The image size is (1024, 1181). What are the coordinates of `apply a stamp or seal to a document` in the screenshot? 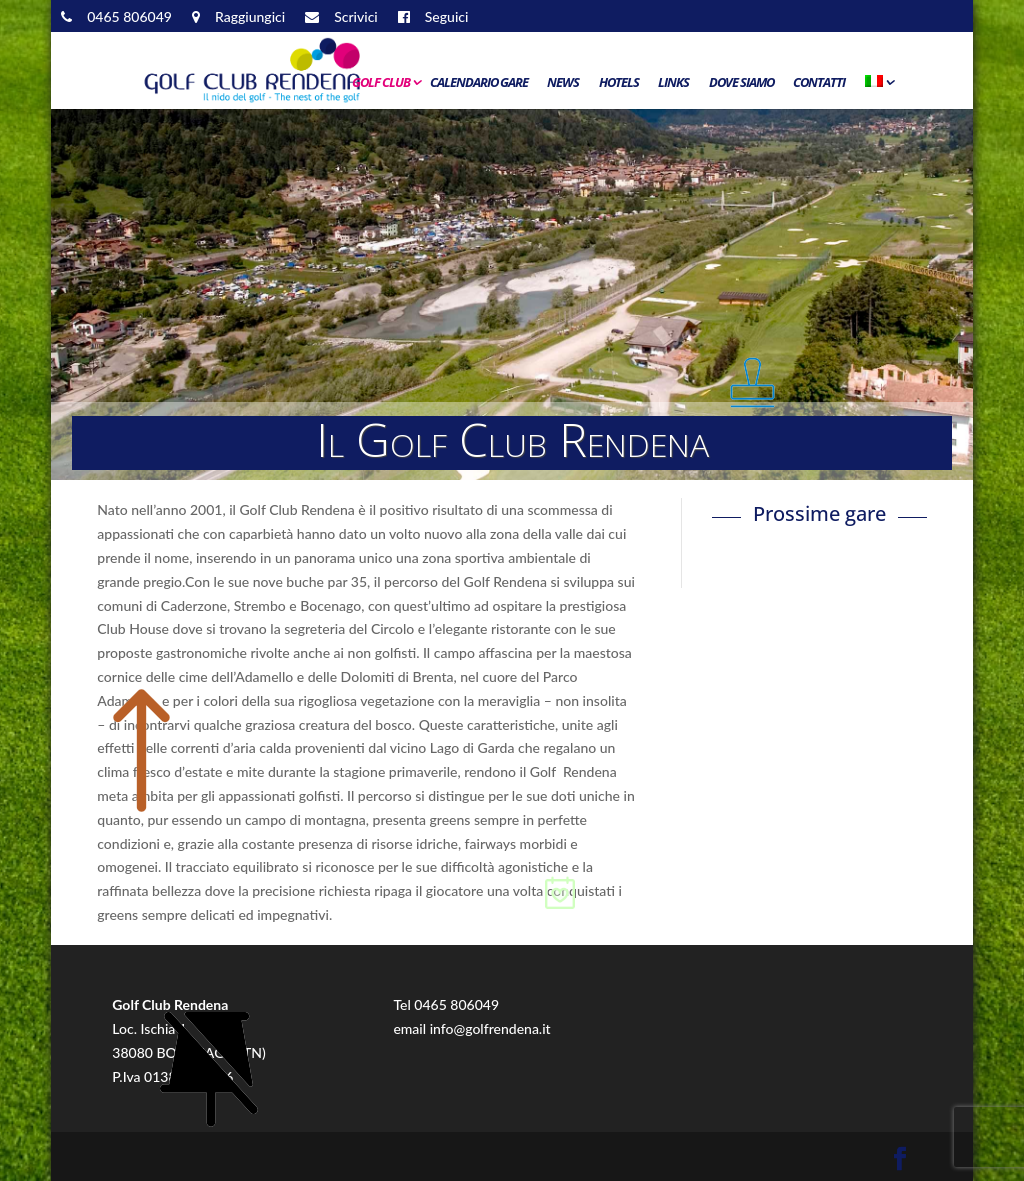 It's located at (752, 383).